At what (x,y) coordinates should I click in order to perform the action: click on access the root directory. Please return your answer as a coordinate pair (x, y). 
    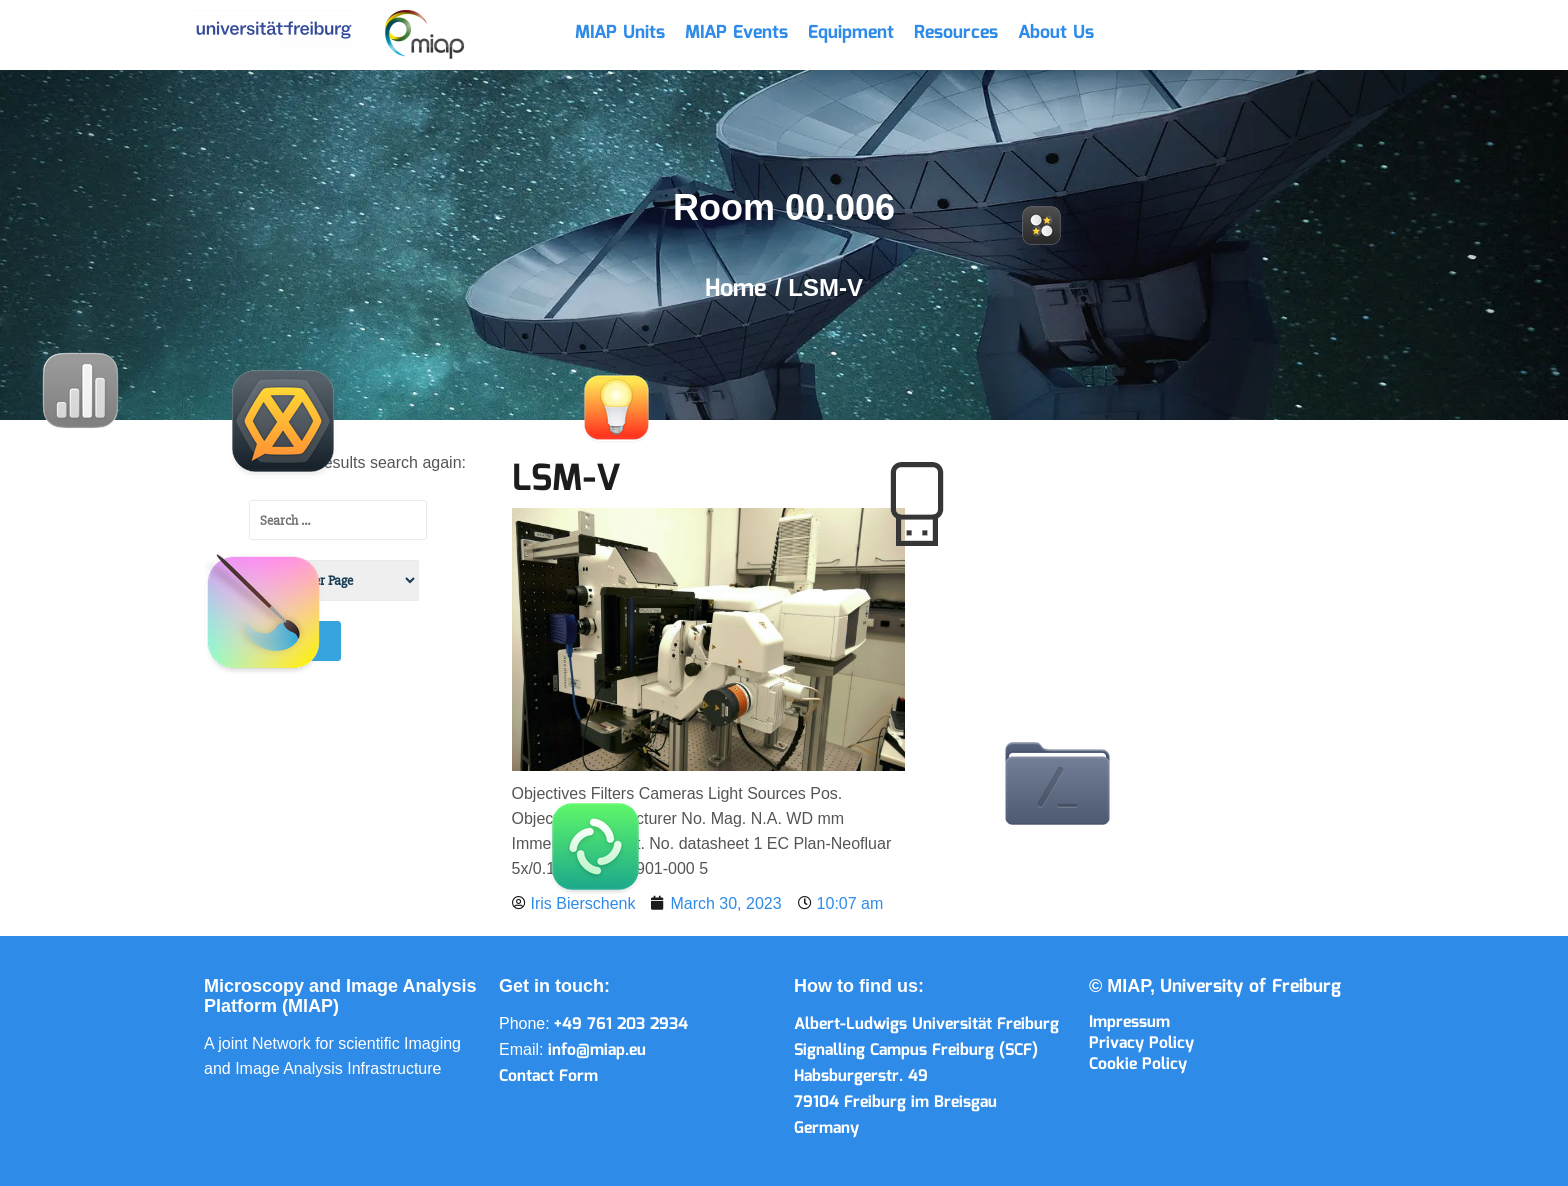
    Looking at the image, I should click on (1057, 783).